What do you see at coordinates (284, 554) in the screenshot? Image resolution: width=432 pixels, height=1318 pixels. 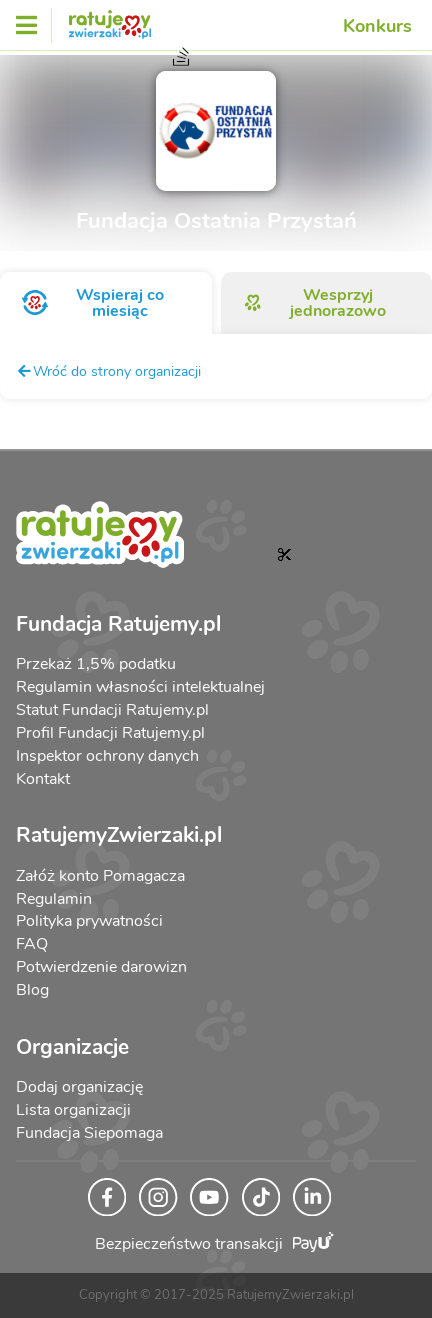 I see `cut selected content` at bounding box center [284, 554].